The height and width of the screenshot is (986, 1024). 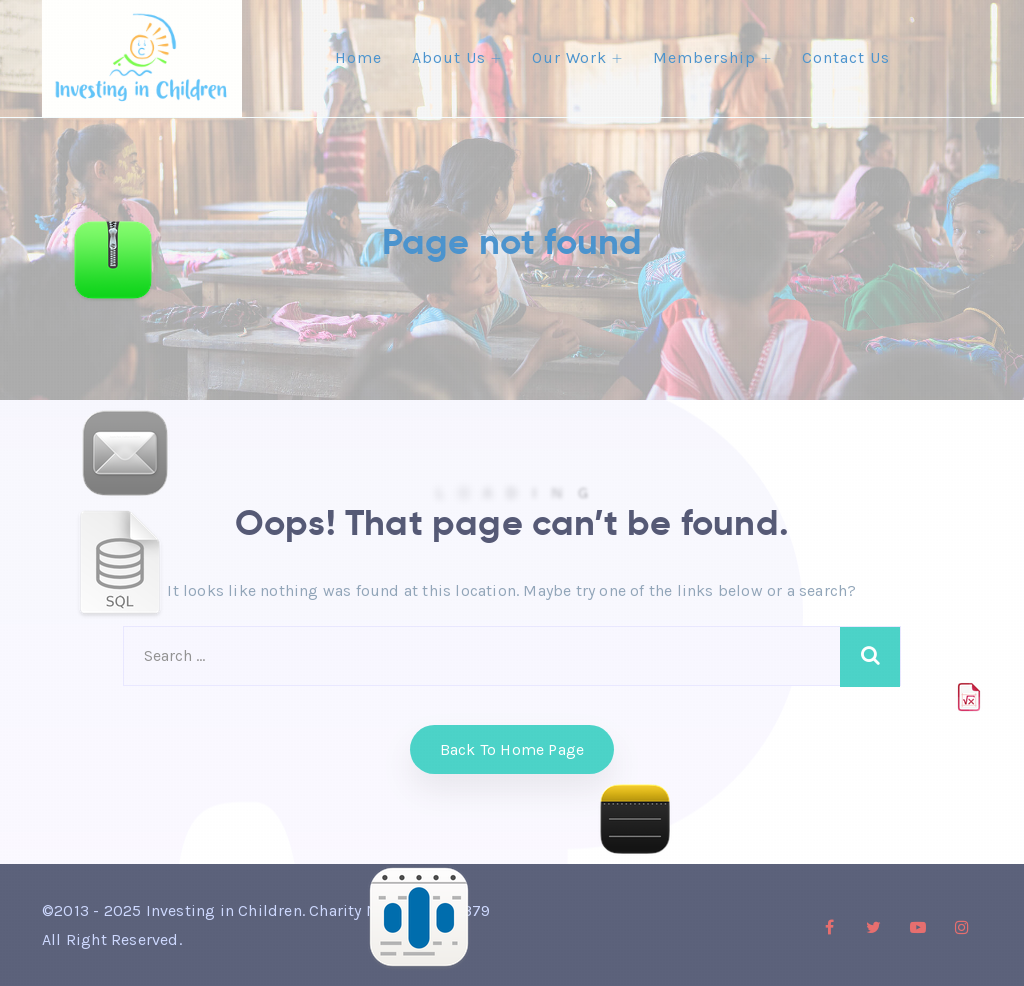 I want to click on open speech note app for voice transcription, so click(x=419, y=917).